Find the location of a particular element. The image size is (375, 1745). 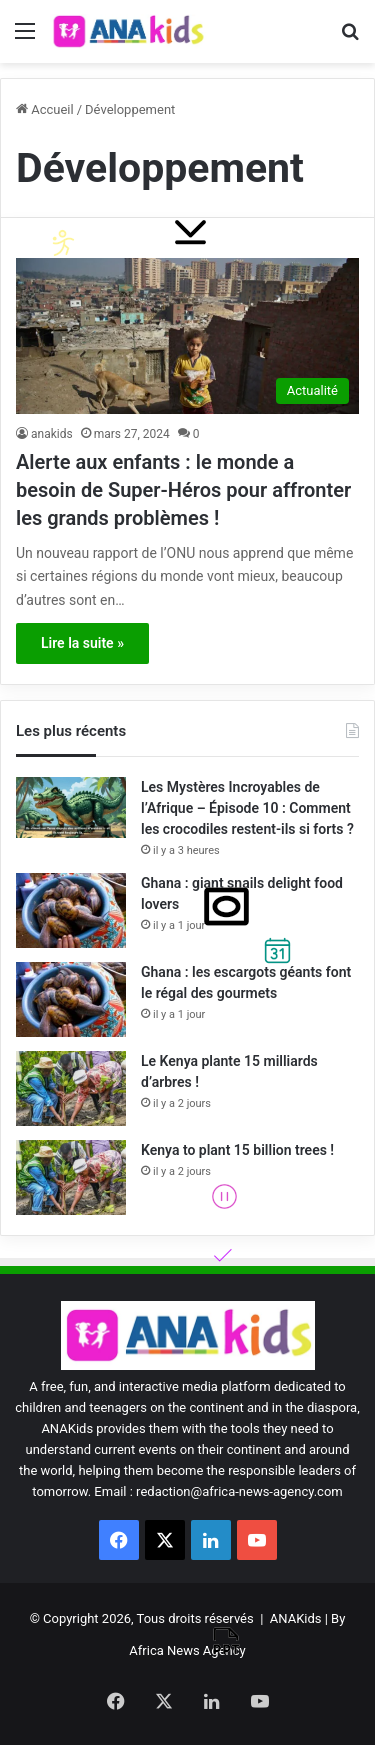

view or select a specific date is located at coordinates (277, 950).